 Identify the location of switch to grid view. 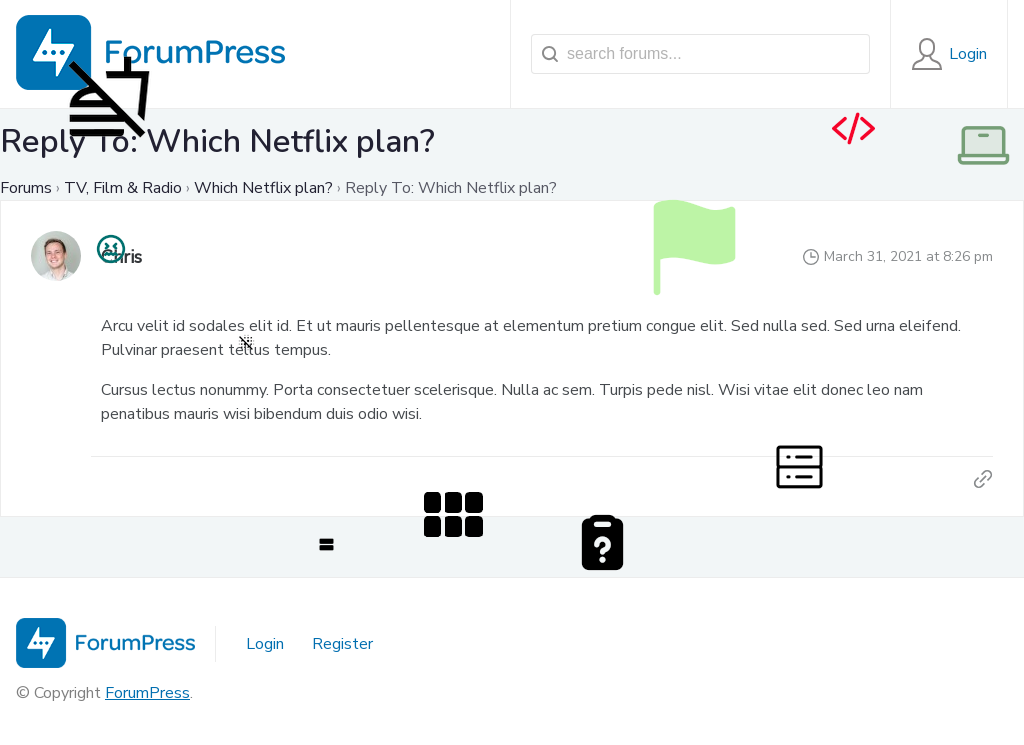
(451, 516).